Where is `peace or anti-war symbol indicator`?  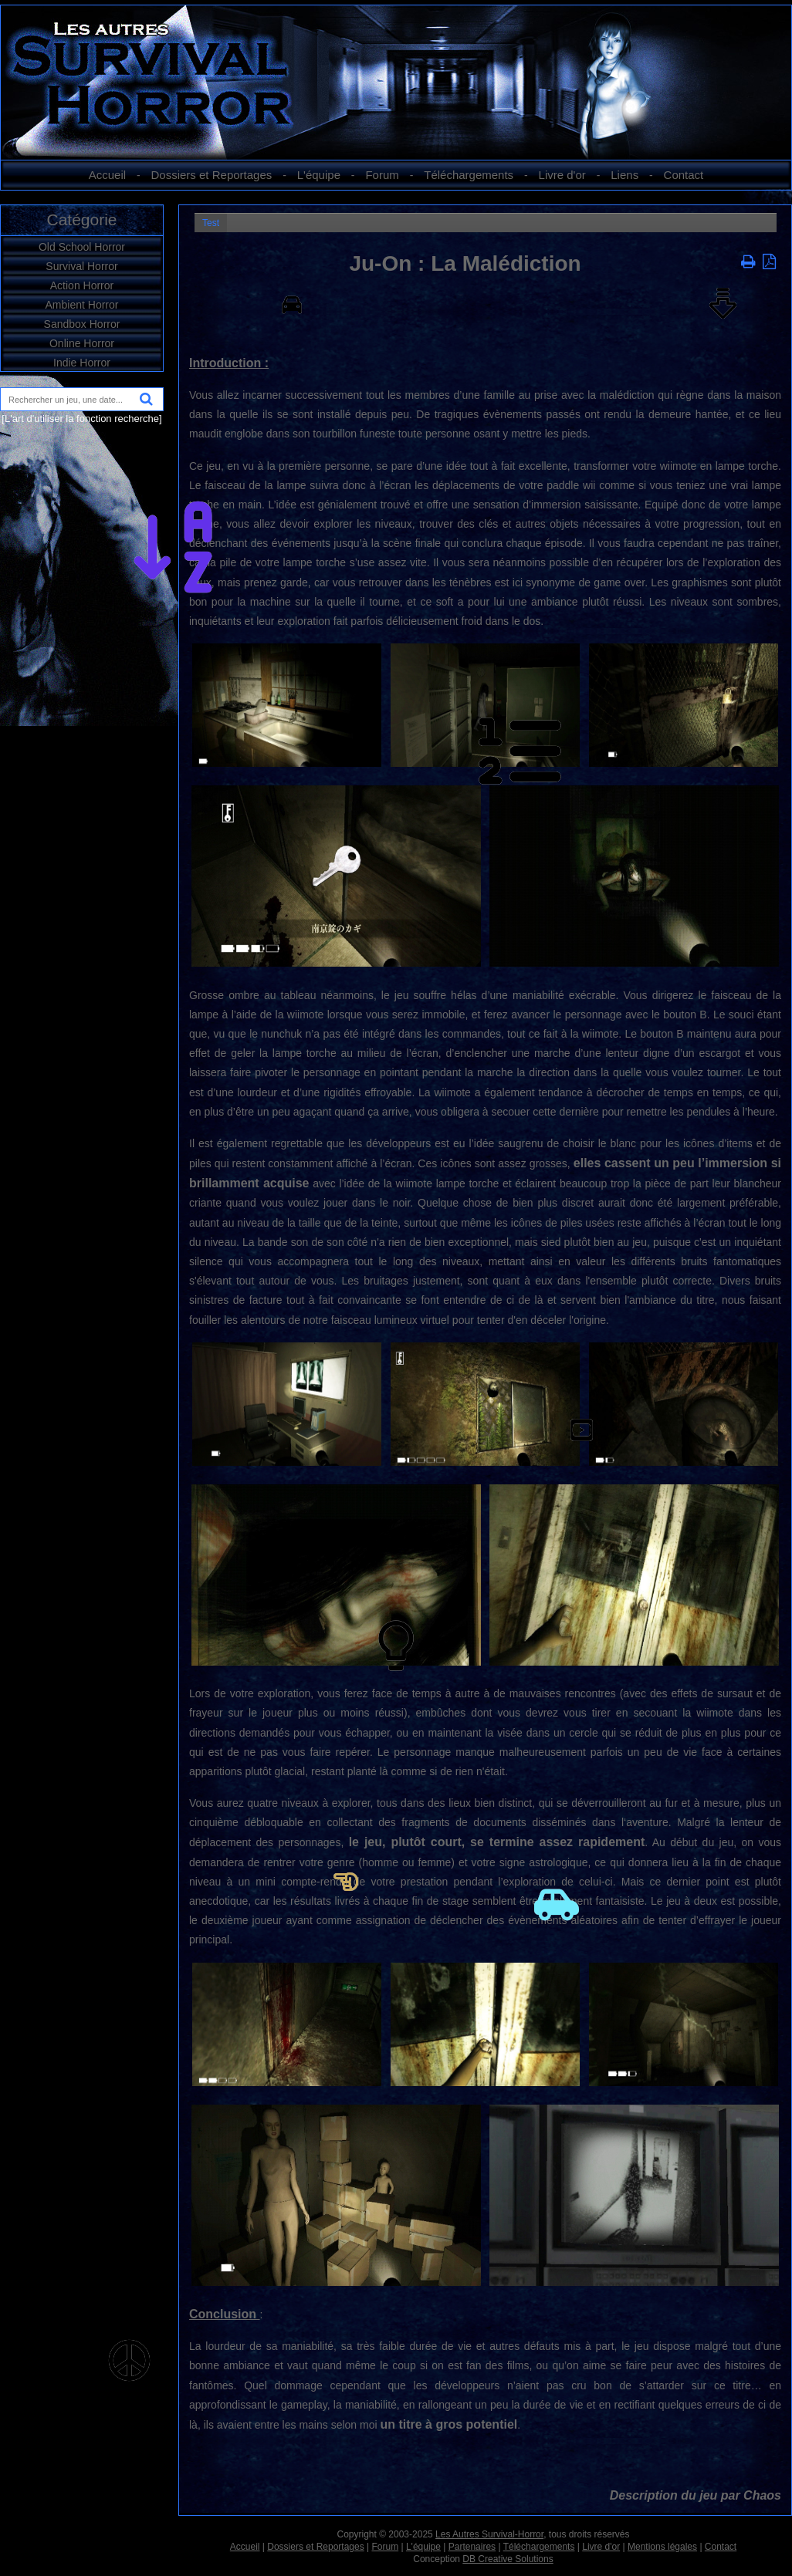 peace or anti-war symbol indicator is located at coordinates (129, 2360).